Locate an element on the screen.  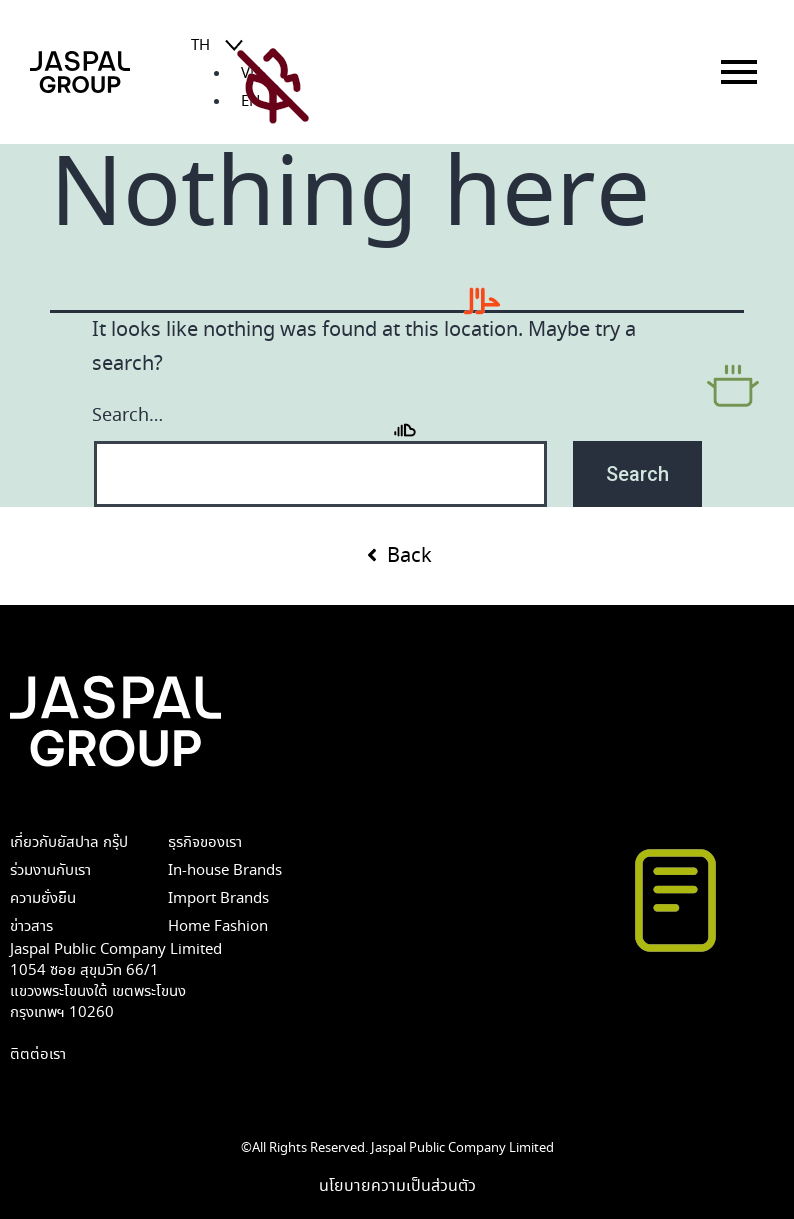
open reader mode for distraction-free viewing is located at coordinates (675, 900).